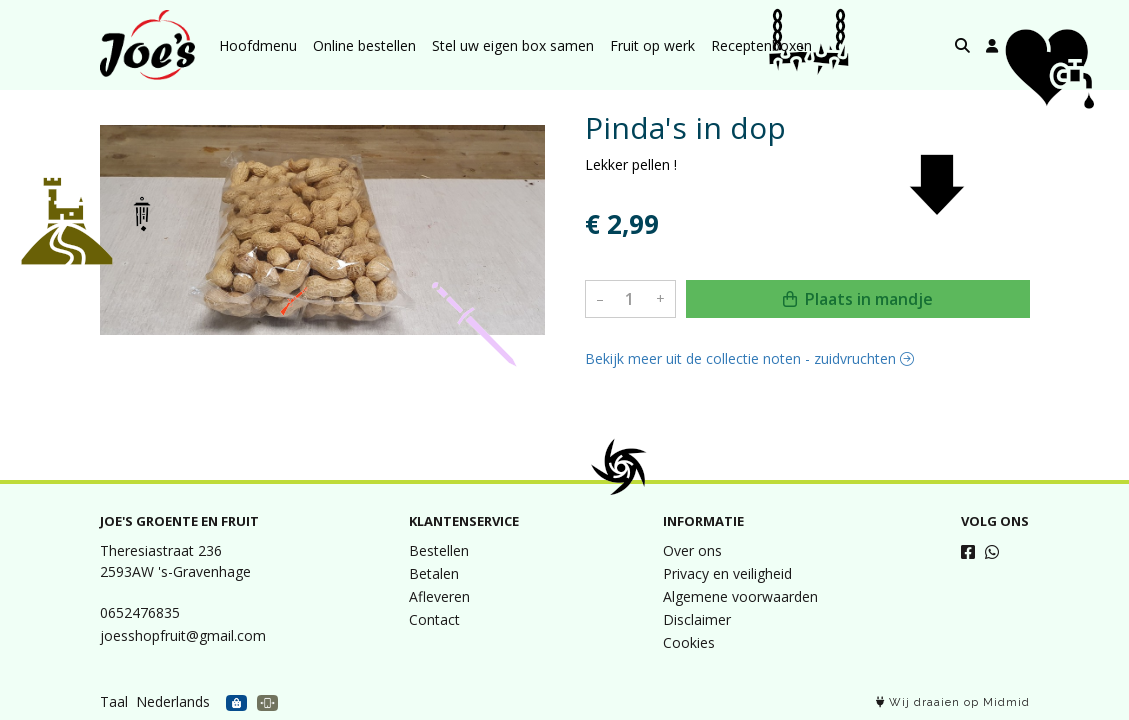 This screenshot has height=720, width=1129. What do you see at coordinates (1050, 65) in the screenshot?
I see `tap into health or life resources` at bounding box center [1050, 65].